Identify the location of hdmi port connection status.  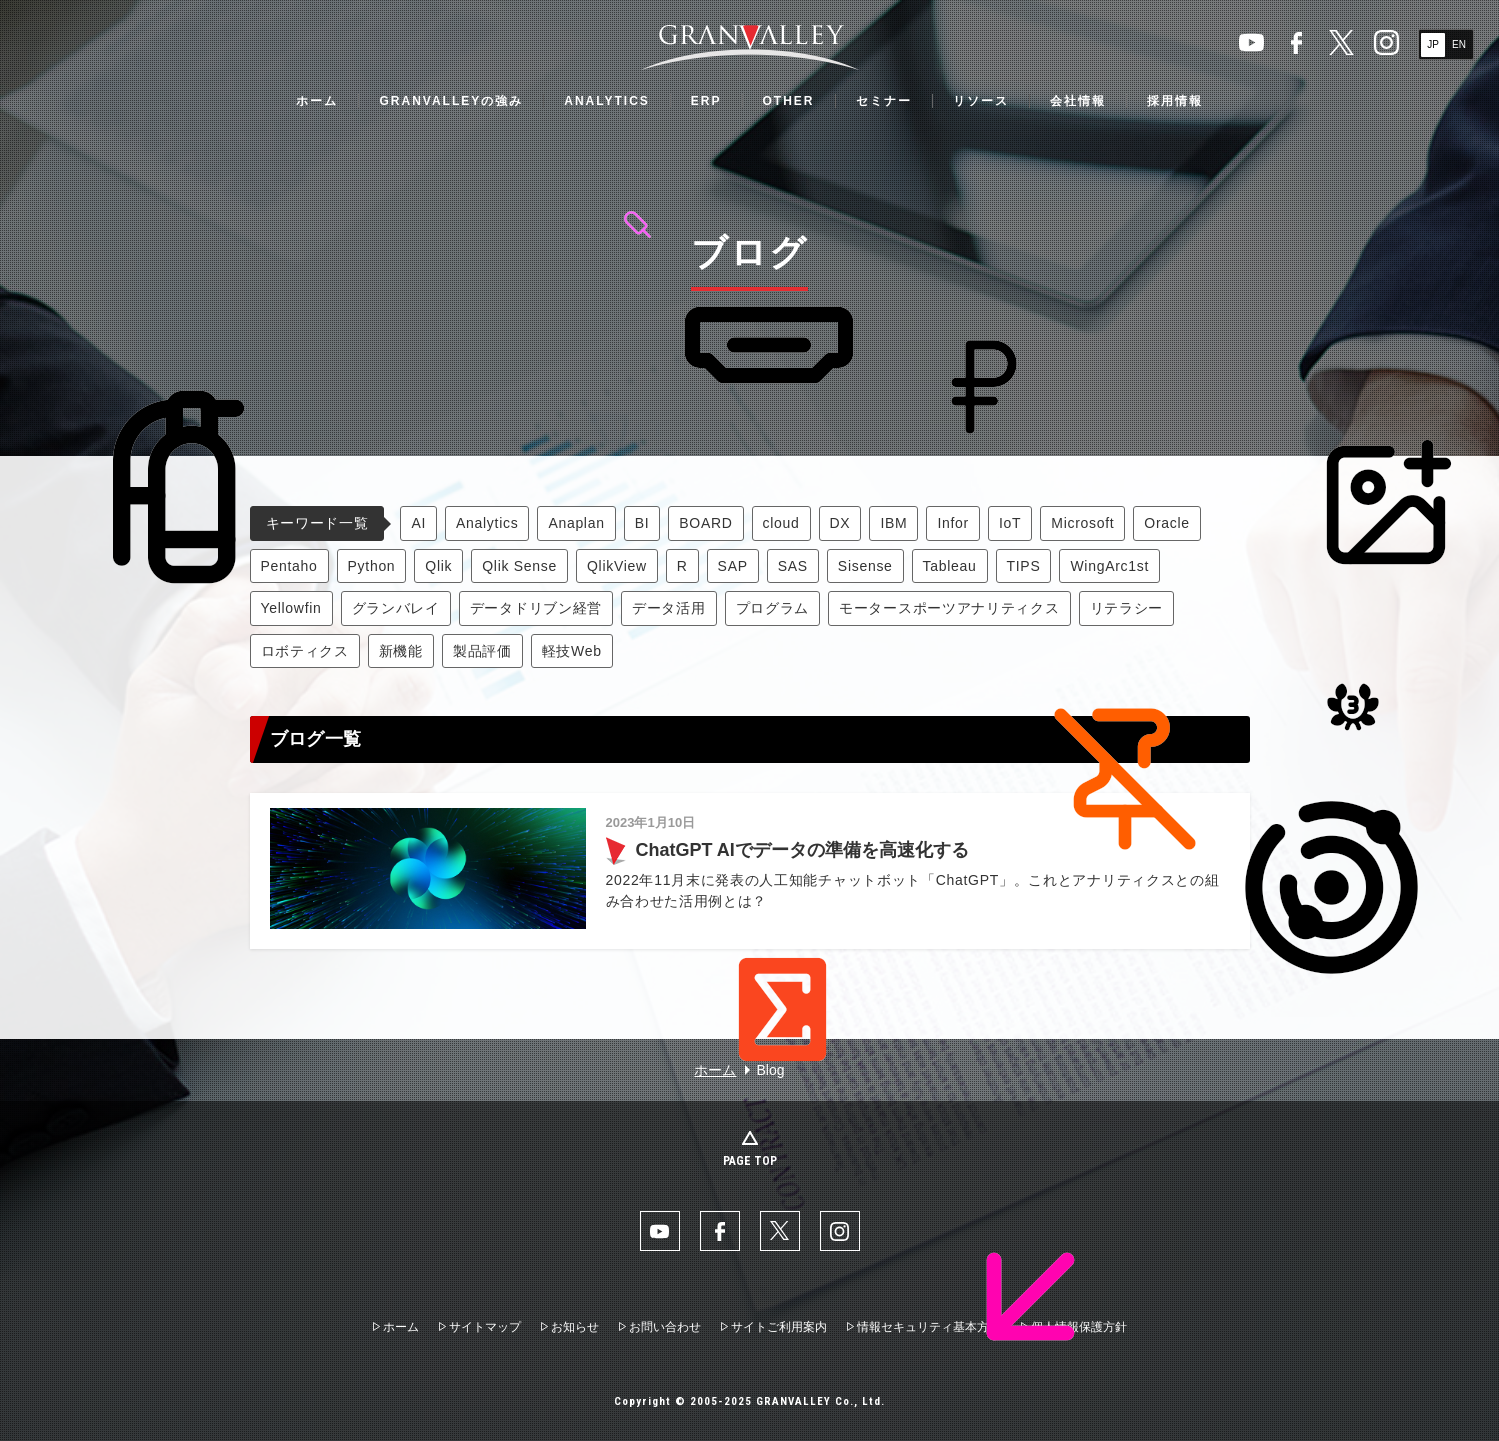
(769, 345).